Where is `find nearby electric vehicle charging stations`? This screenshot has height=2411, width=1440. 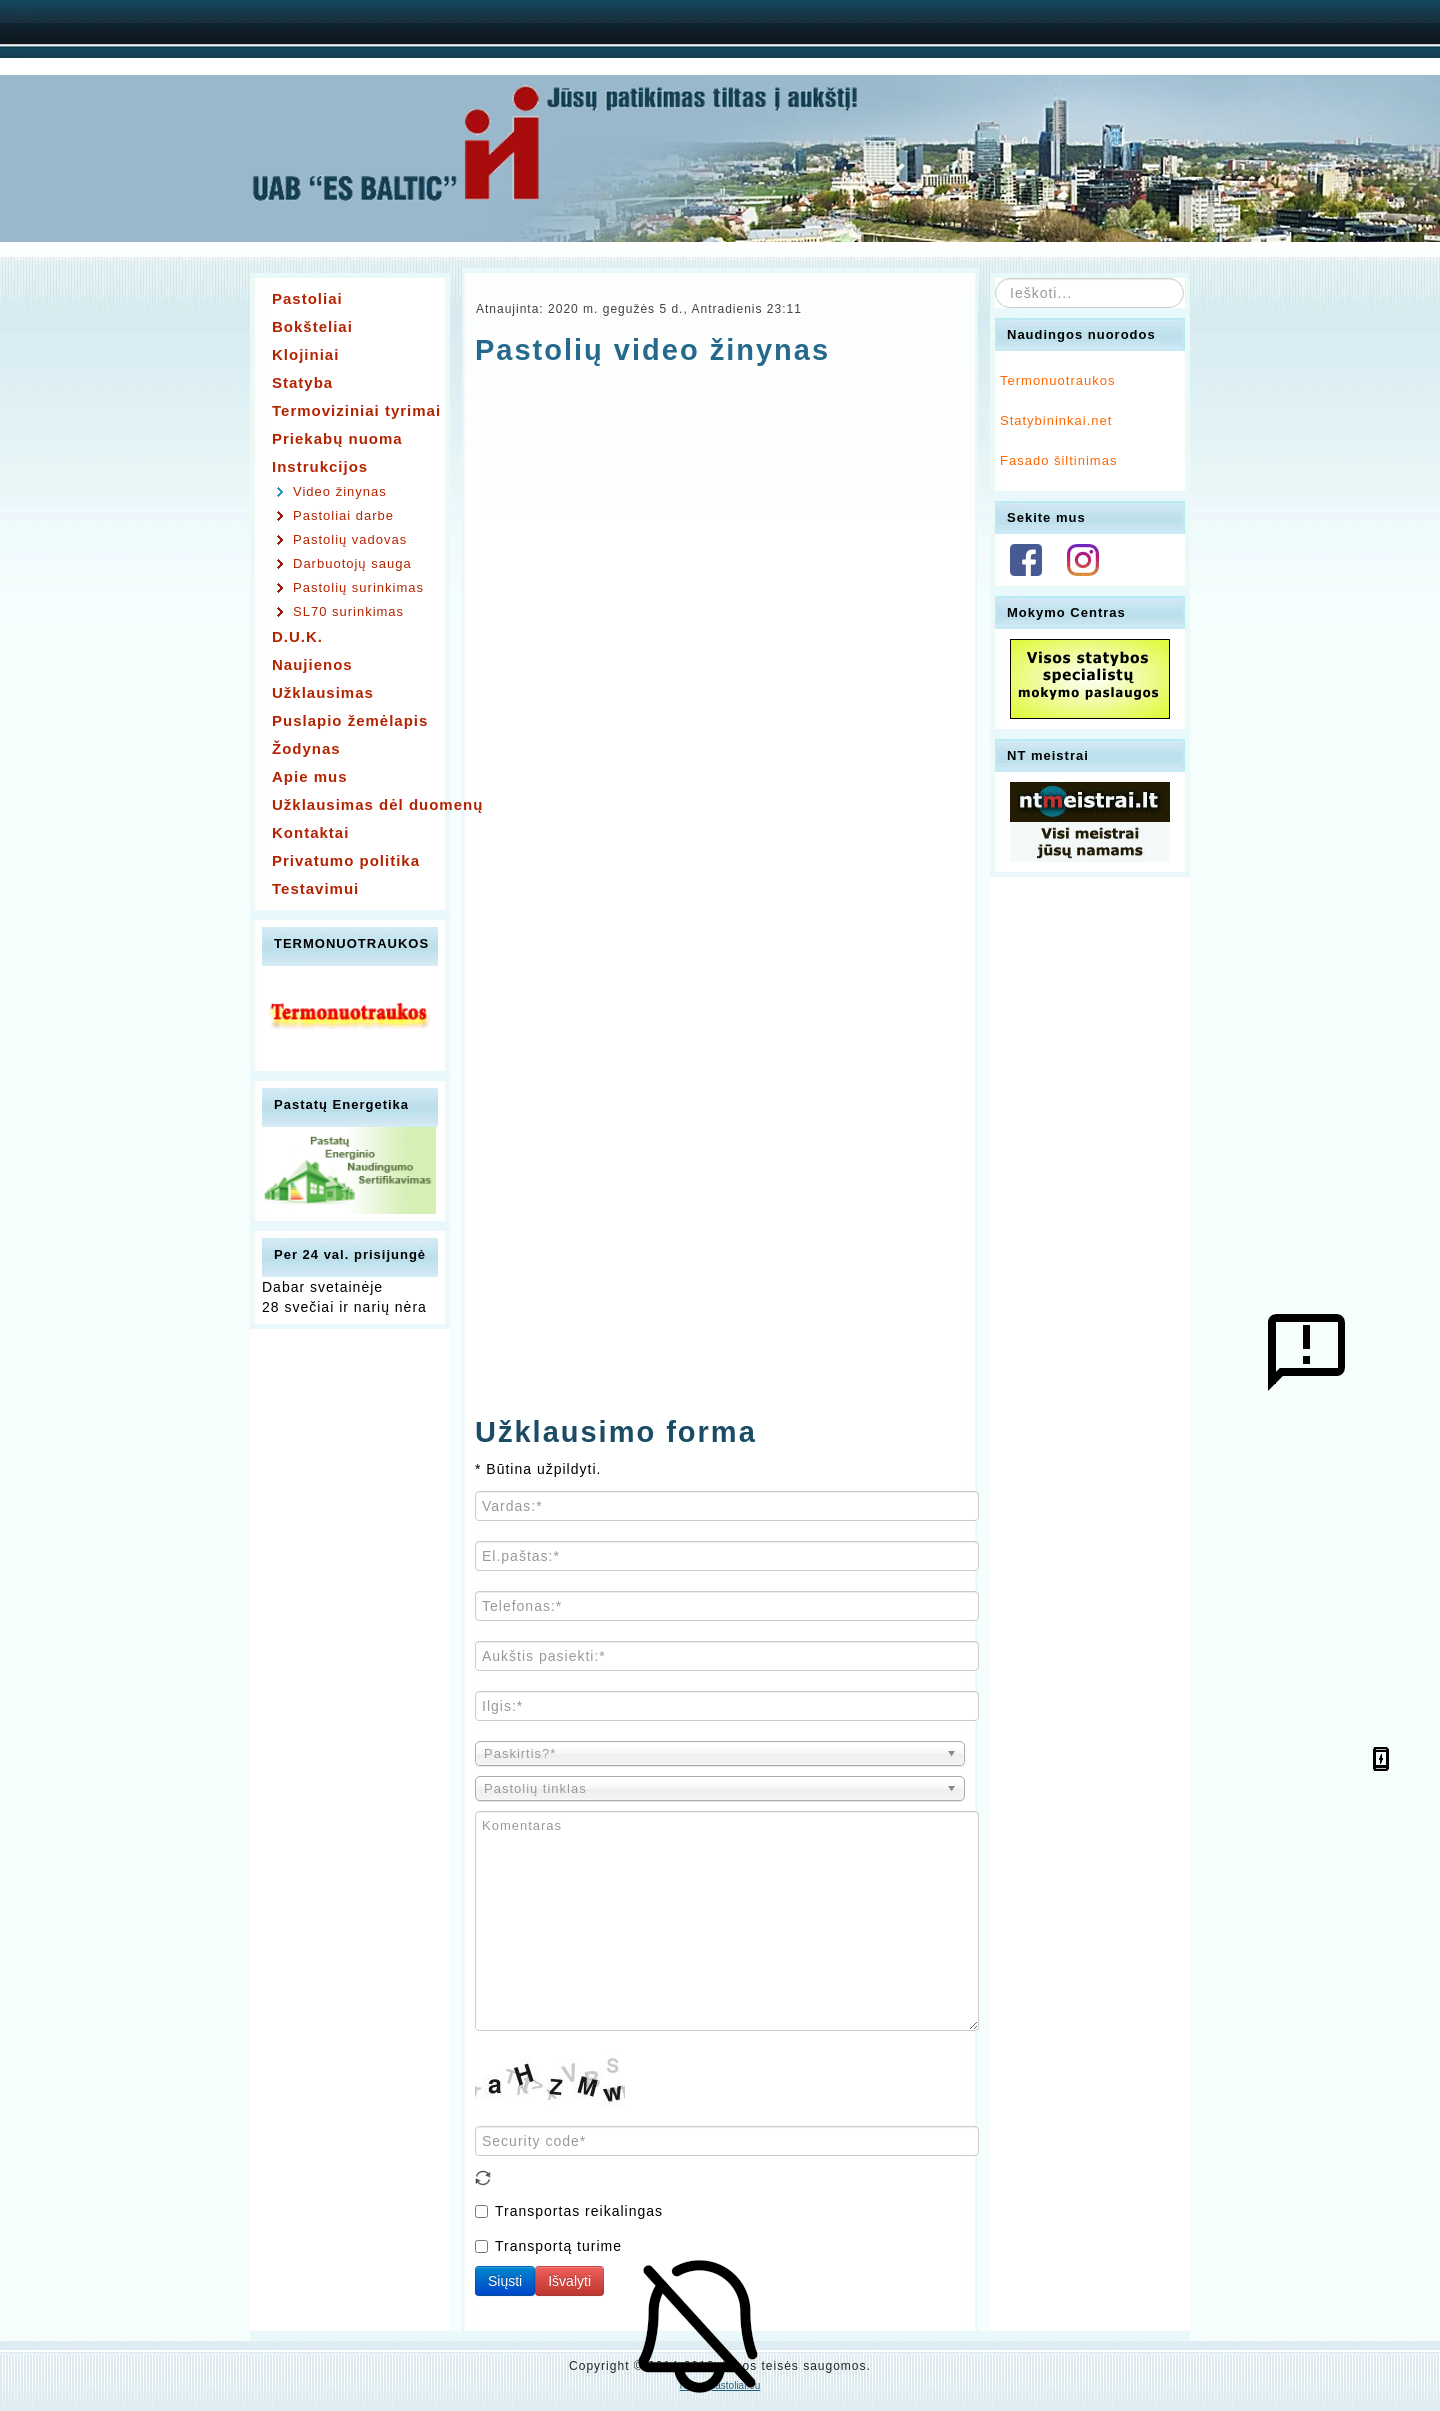
find nearby electric vehicle charging stations is located at coordinates (1381, 1759).